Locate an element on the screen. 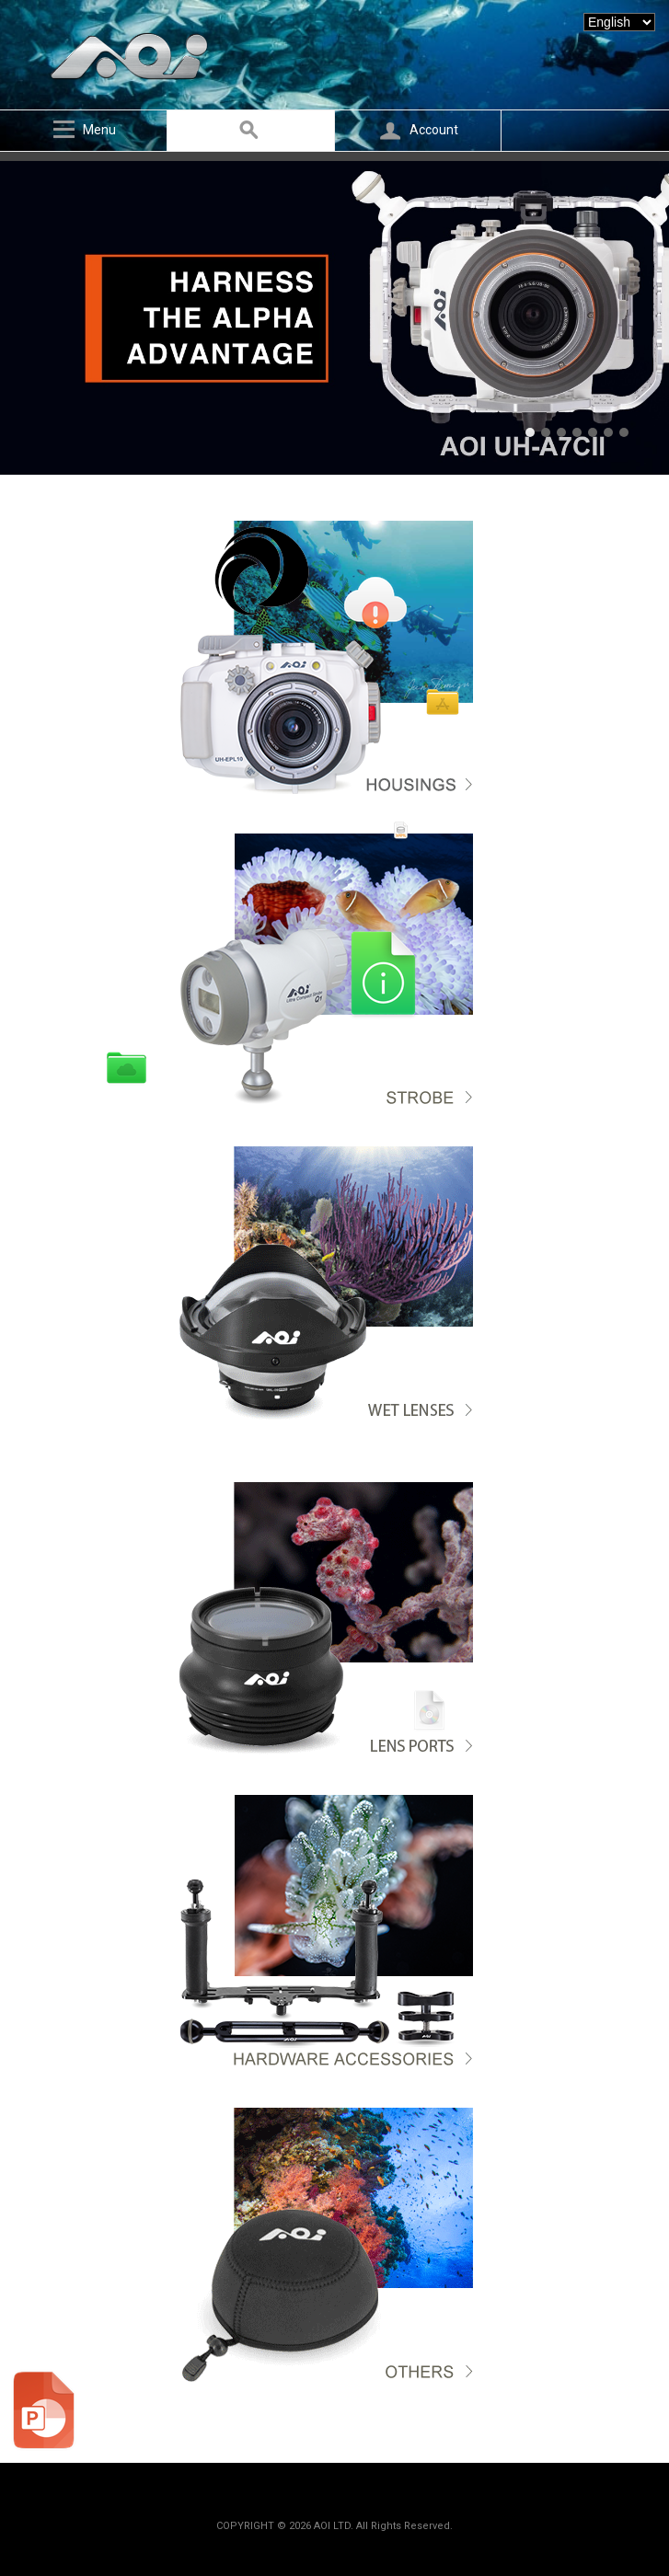 This screenshot has height=2576, width=669. access cloud-synced files and folders is located at coordinates (126, 1067).